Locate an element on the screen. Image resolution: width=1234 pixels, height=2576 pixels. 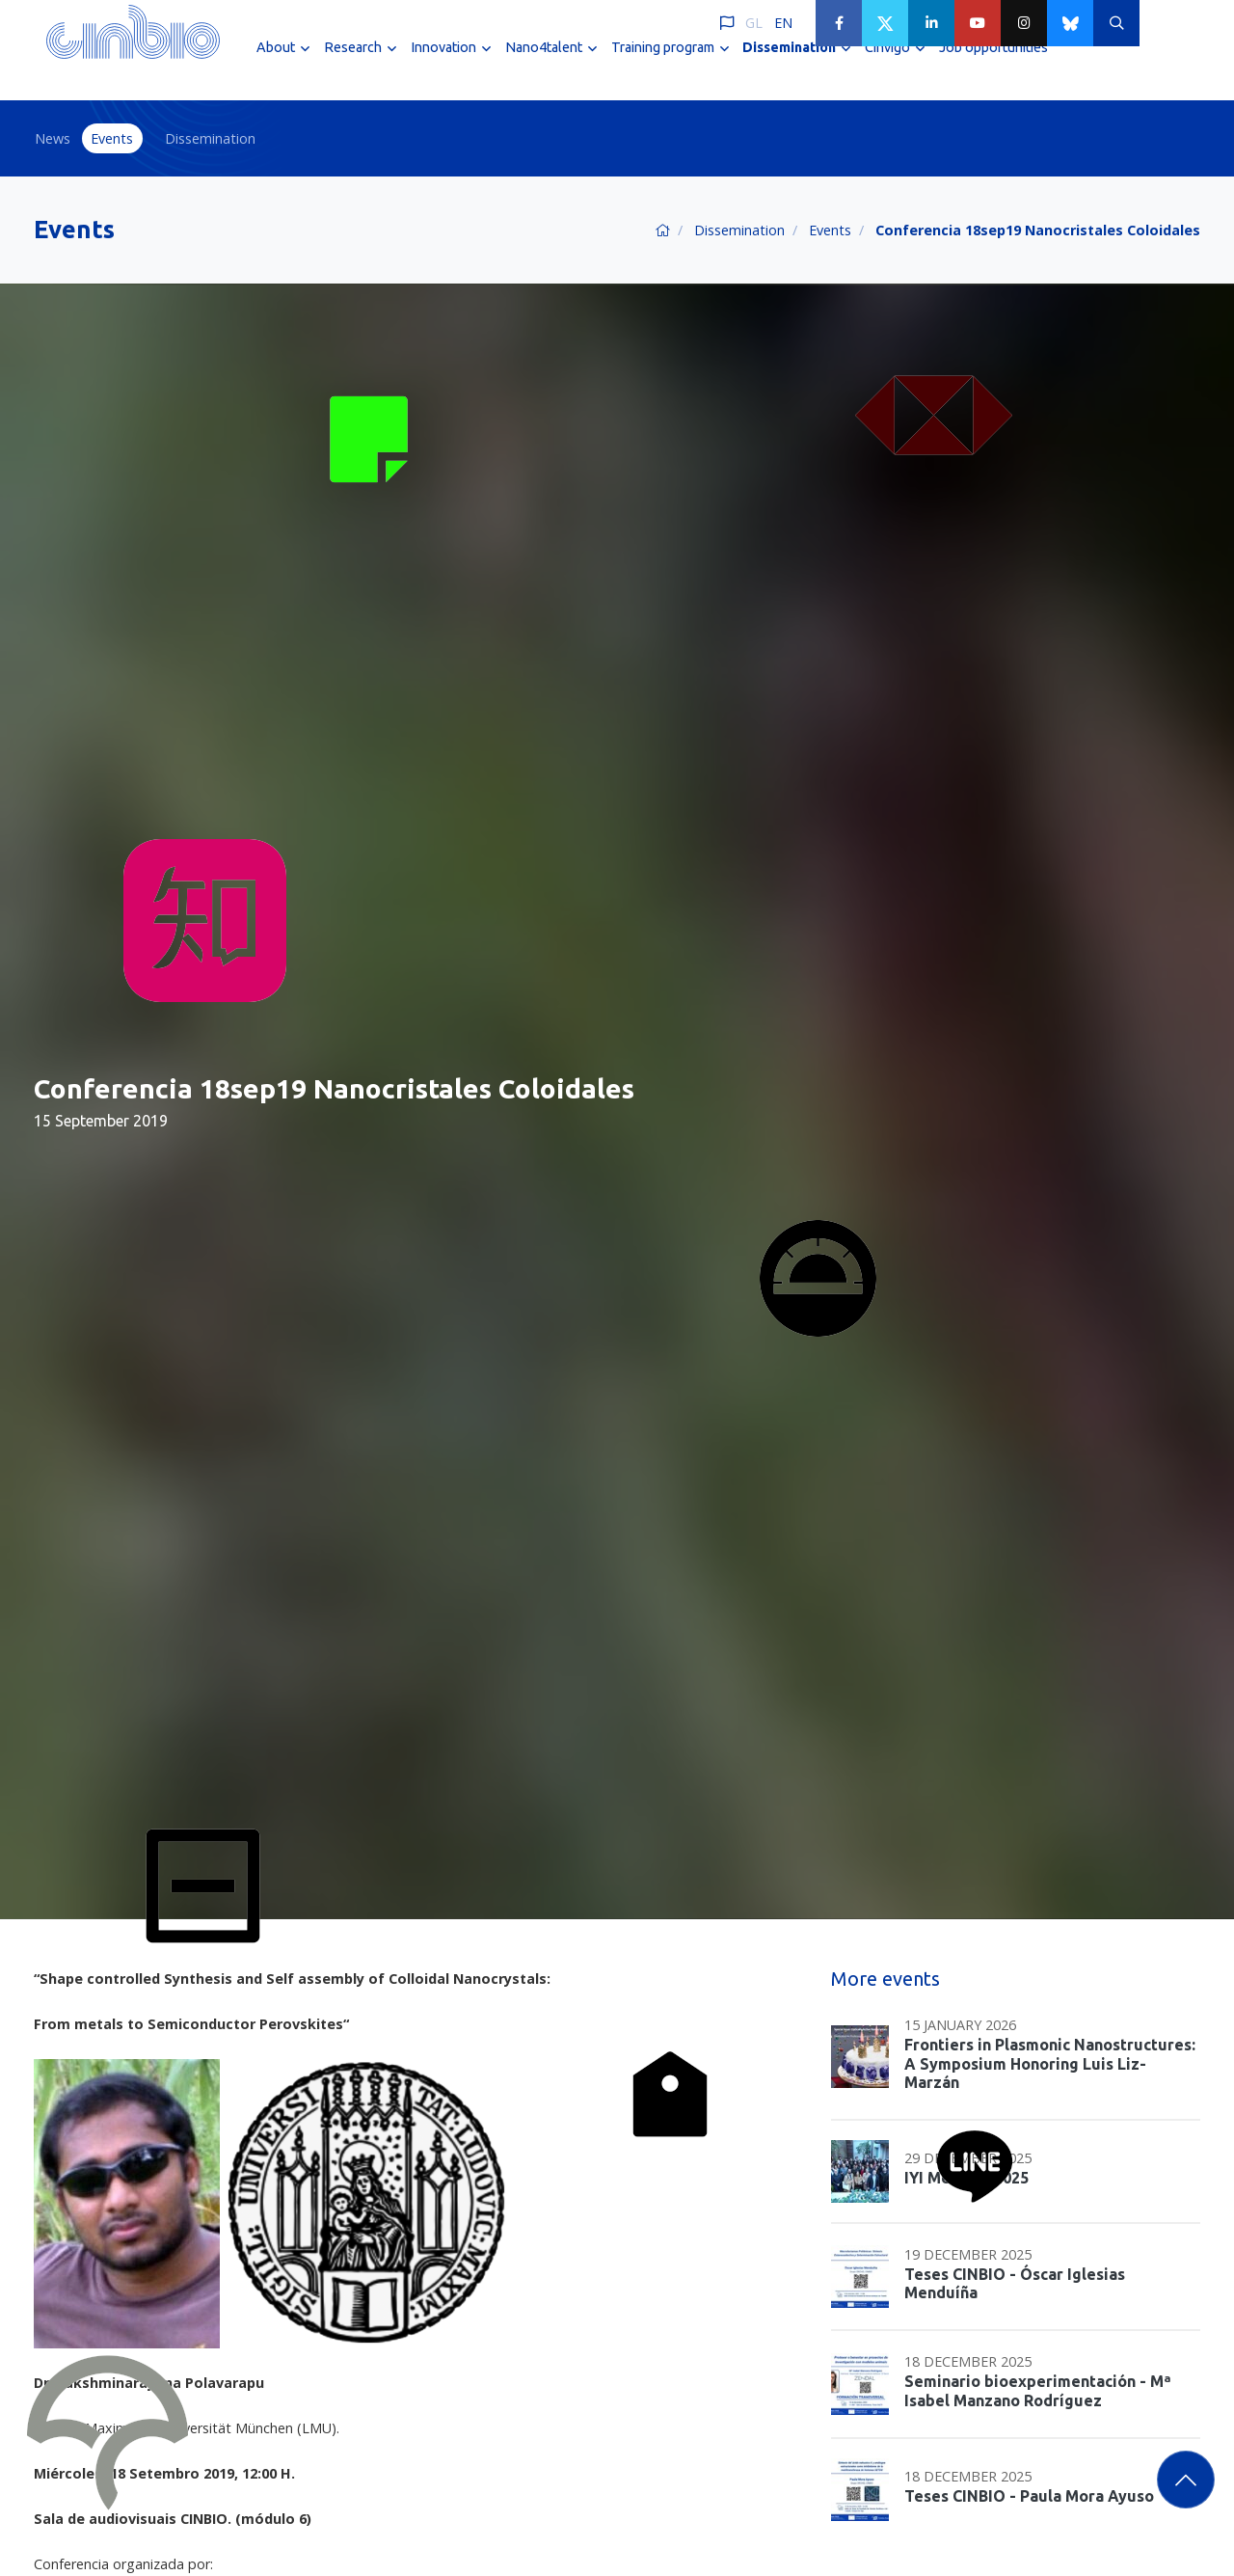
view document or file is located at coordinates (368, 439).